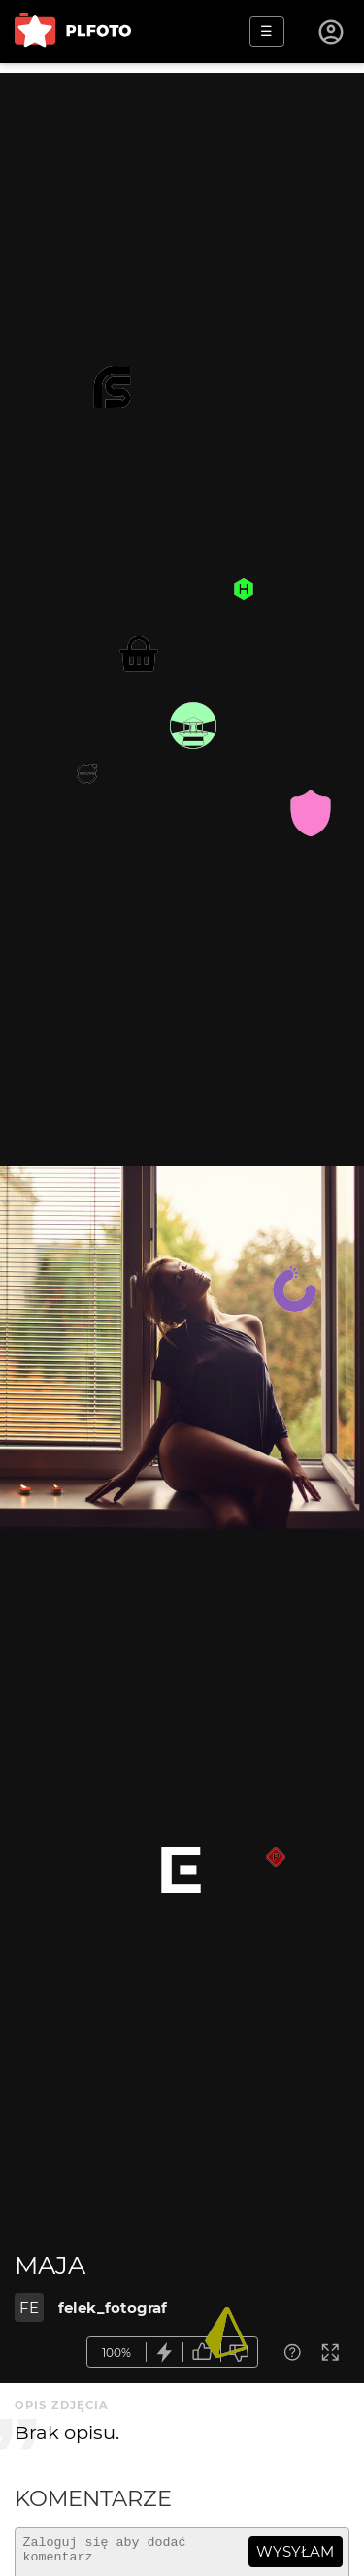 This screenshot has width=364, height=2576. What do you see at coordinates (244, 589) in the screenshot?
I see `Hexo static site generator logo` at bounding box center [244, 589].